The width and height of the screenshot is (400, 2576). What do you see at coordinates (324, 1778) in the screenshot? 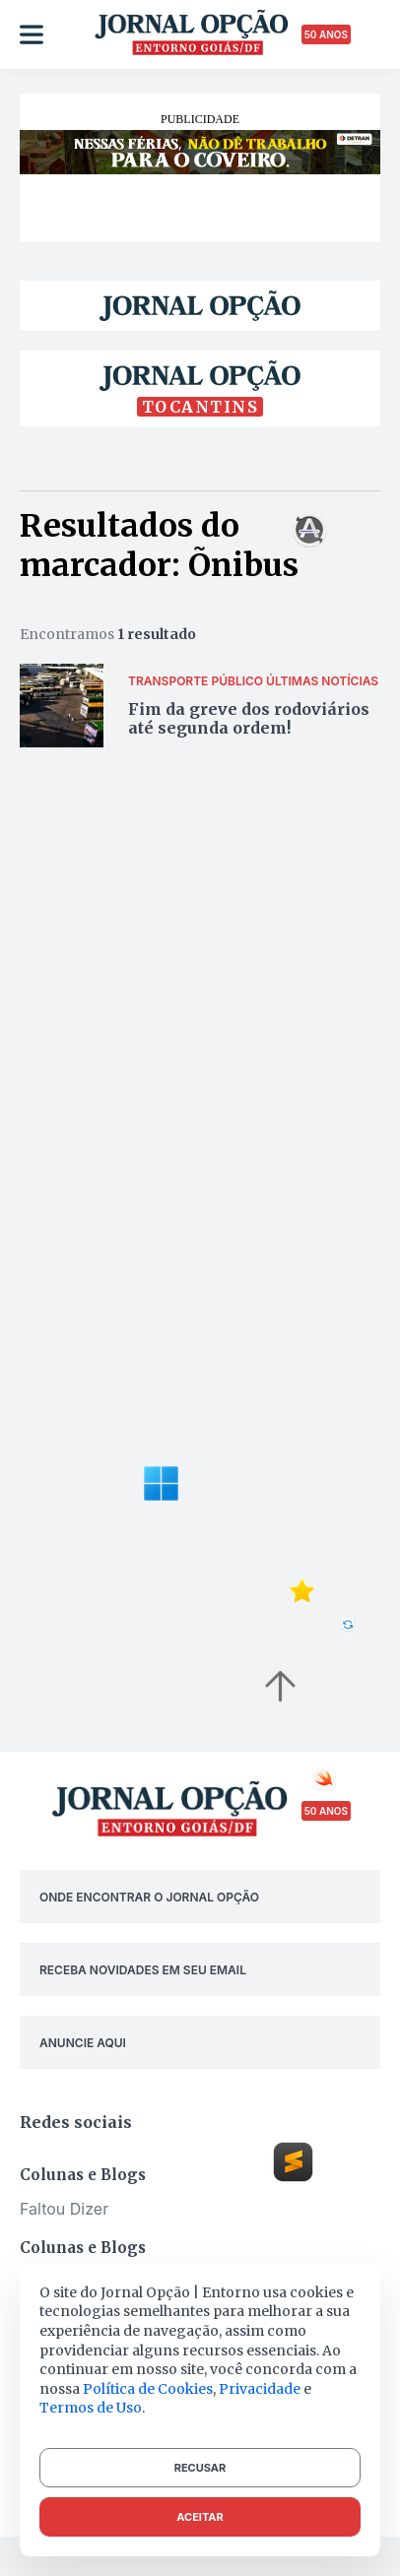
I see `open Swift Playgrounds app` at bounding box center [324, 1778].